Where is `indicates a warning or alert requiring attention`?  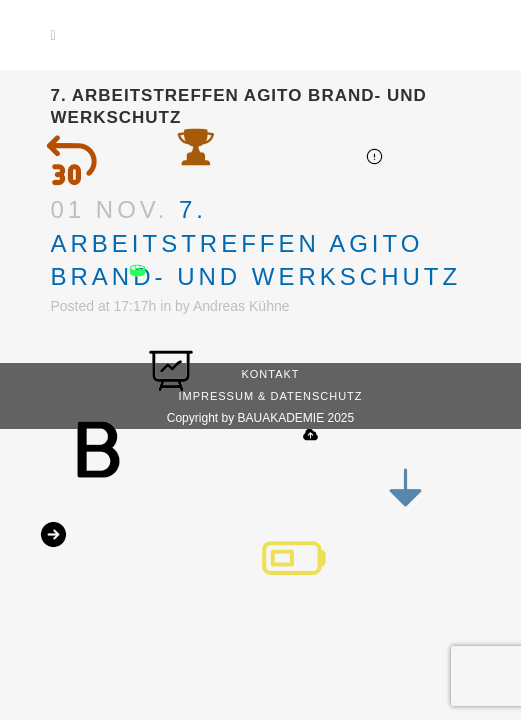 indicates a warning or alert requiring attention is located at coordinates (374, 156).